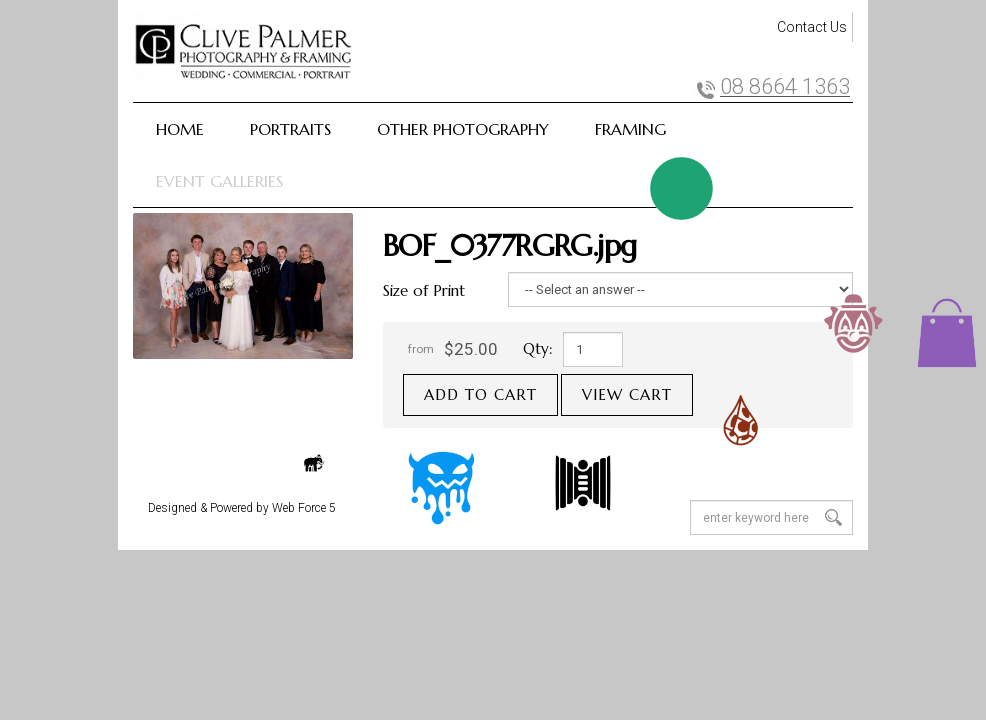  What do you see at coordinates (441, 488) in the screenshot?
I see `a demon or monster enemy character type` at bounding box center [441, 488].